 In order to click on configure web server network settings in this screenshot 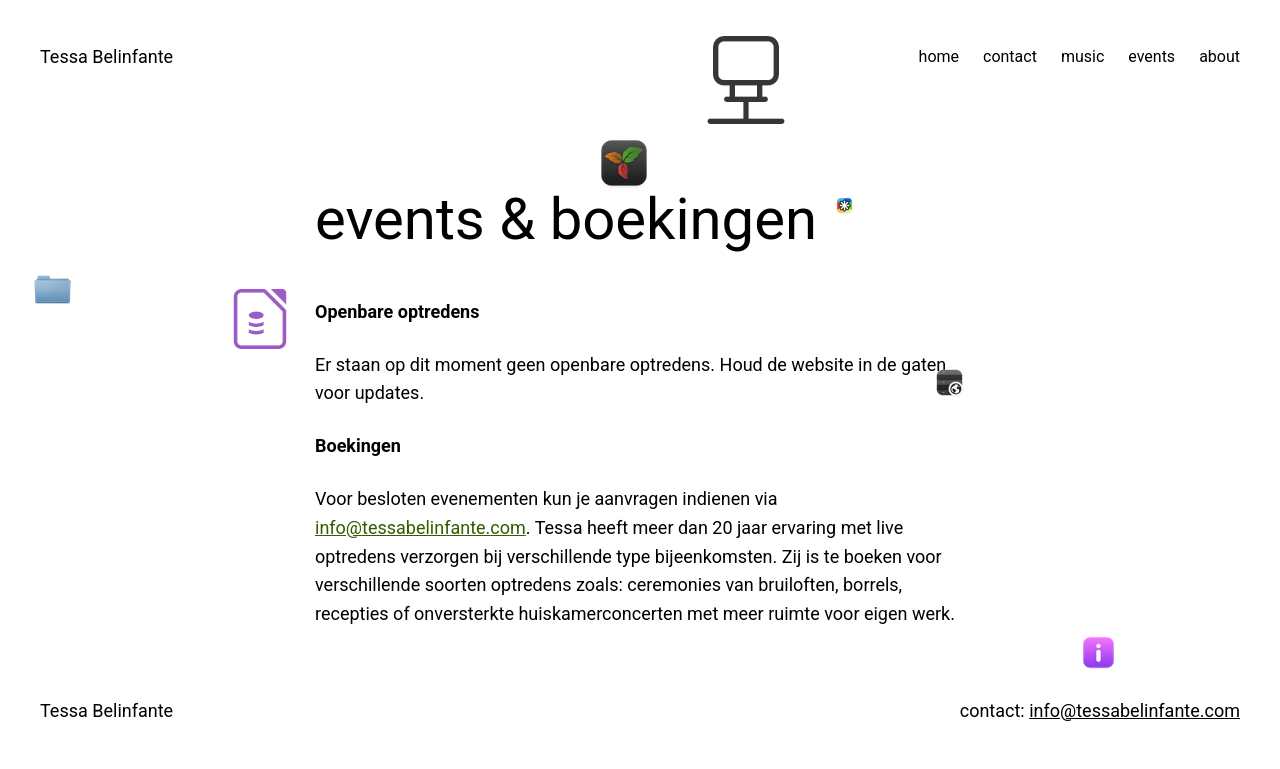, I will do `click(949, 382)`.